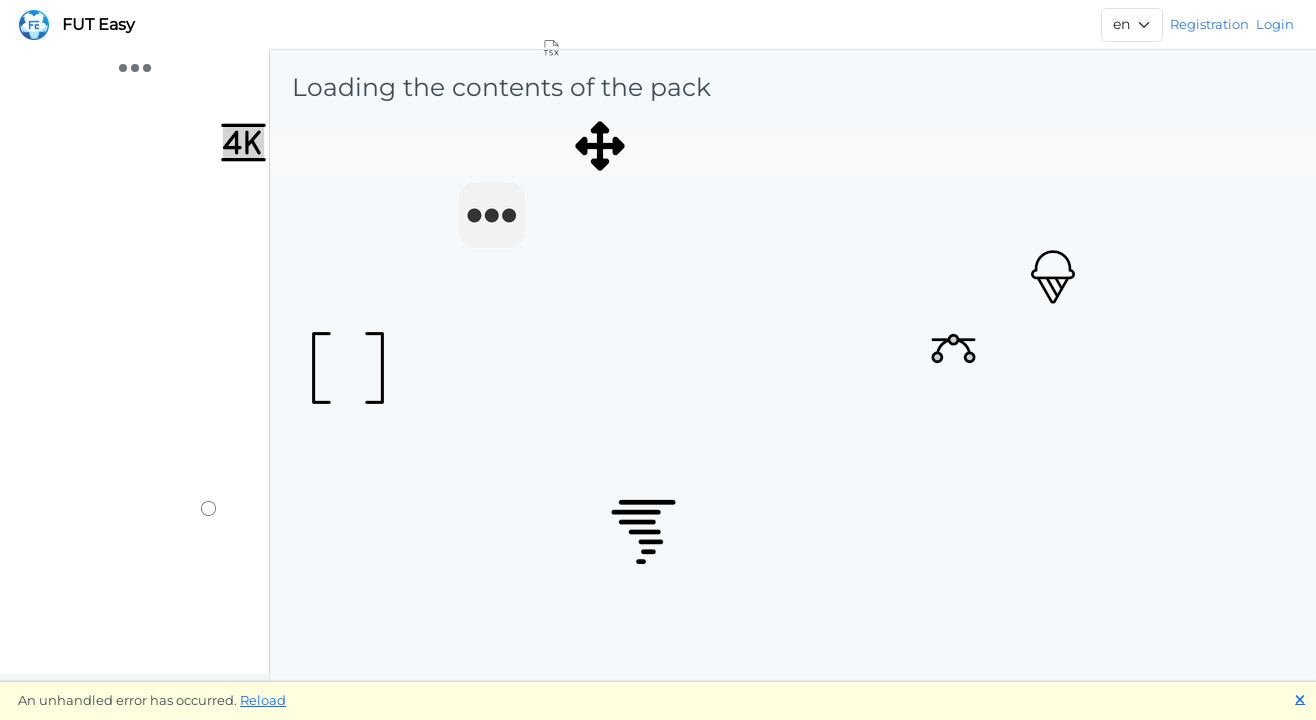  Describe the element at coordinates (643, 529) in the screenshot. I see `indicates severe weather alert or tornado warning` at that location.